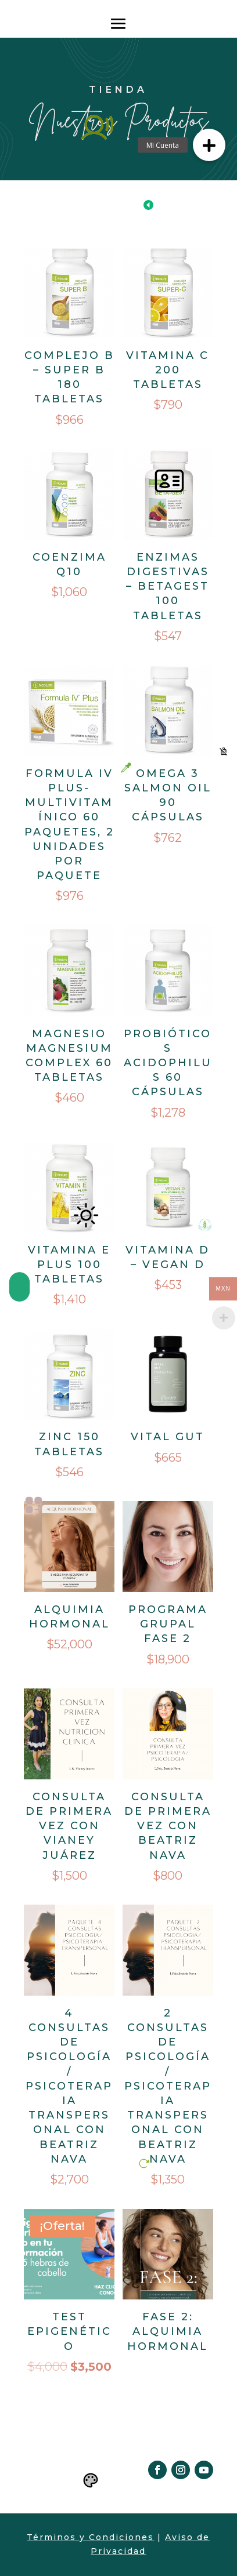  Describe the element at coordinates (19, 1287) in the screenshot. I see `access medication or pharmacy features` at that location.